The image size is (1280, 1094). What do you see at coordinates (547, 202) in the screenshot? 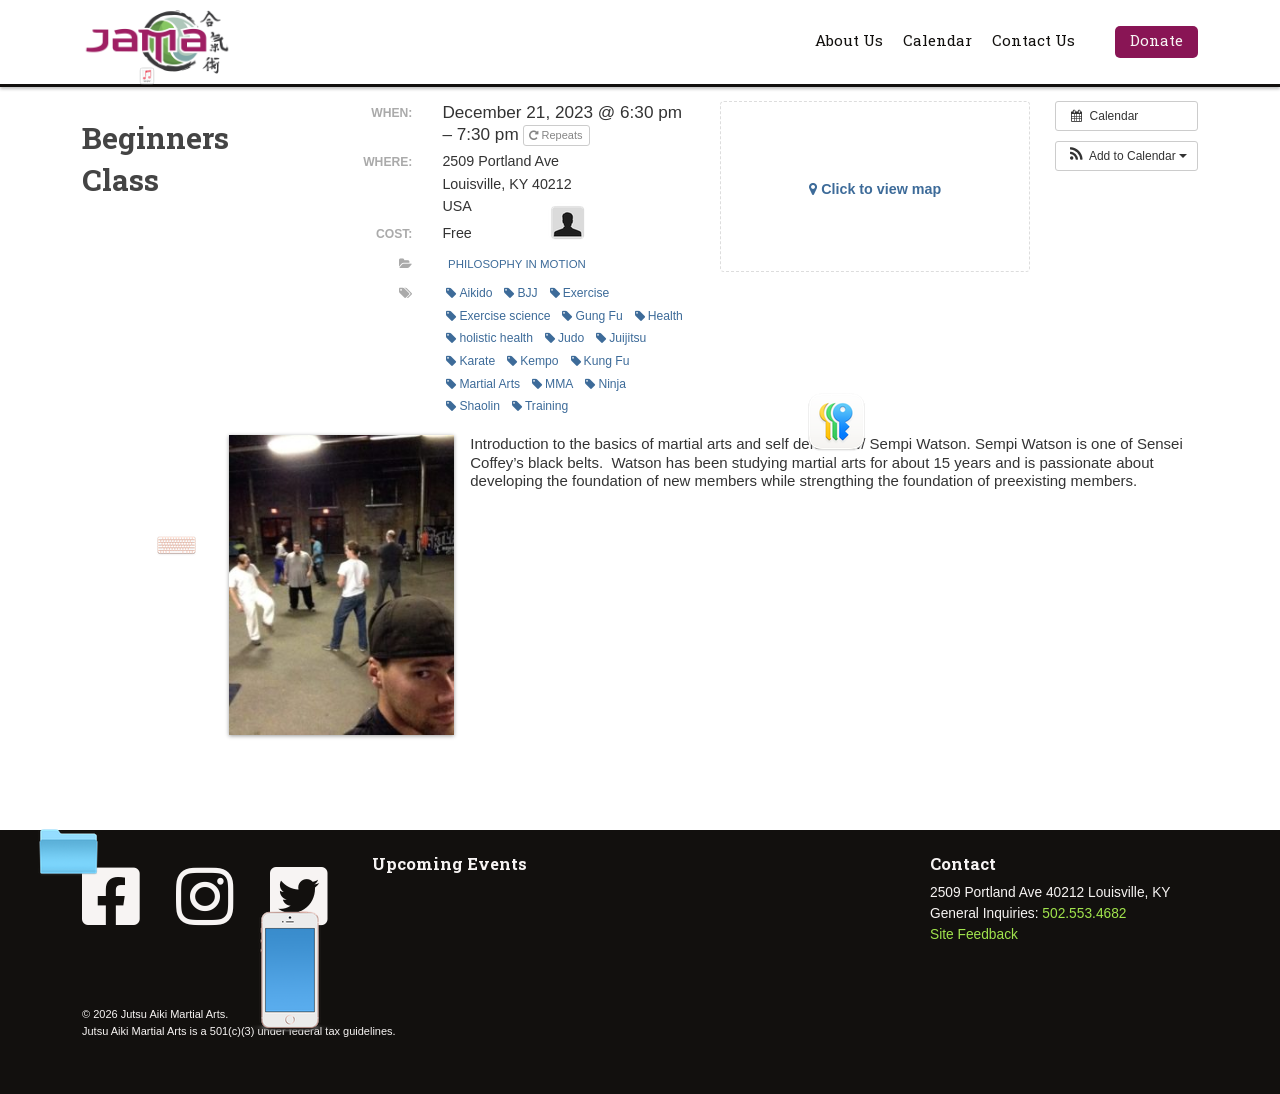
I see `indicates user-generated content in the library` at bounding box center [547, 202].